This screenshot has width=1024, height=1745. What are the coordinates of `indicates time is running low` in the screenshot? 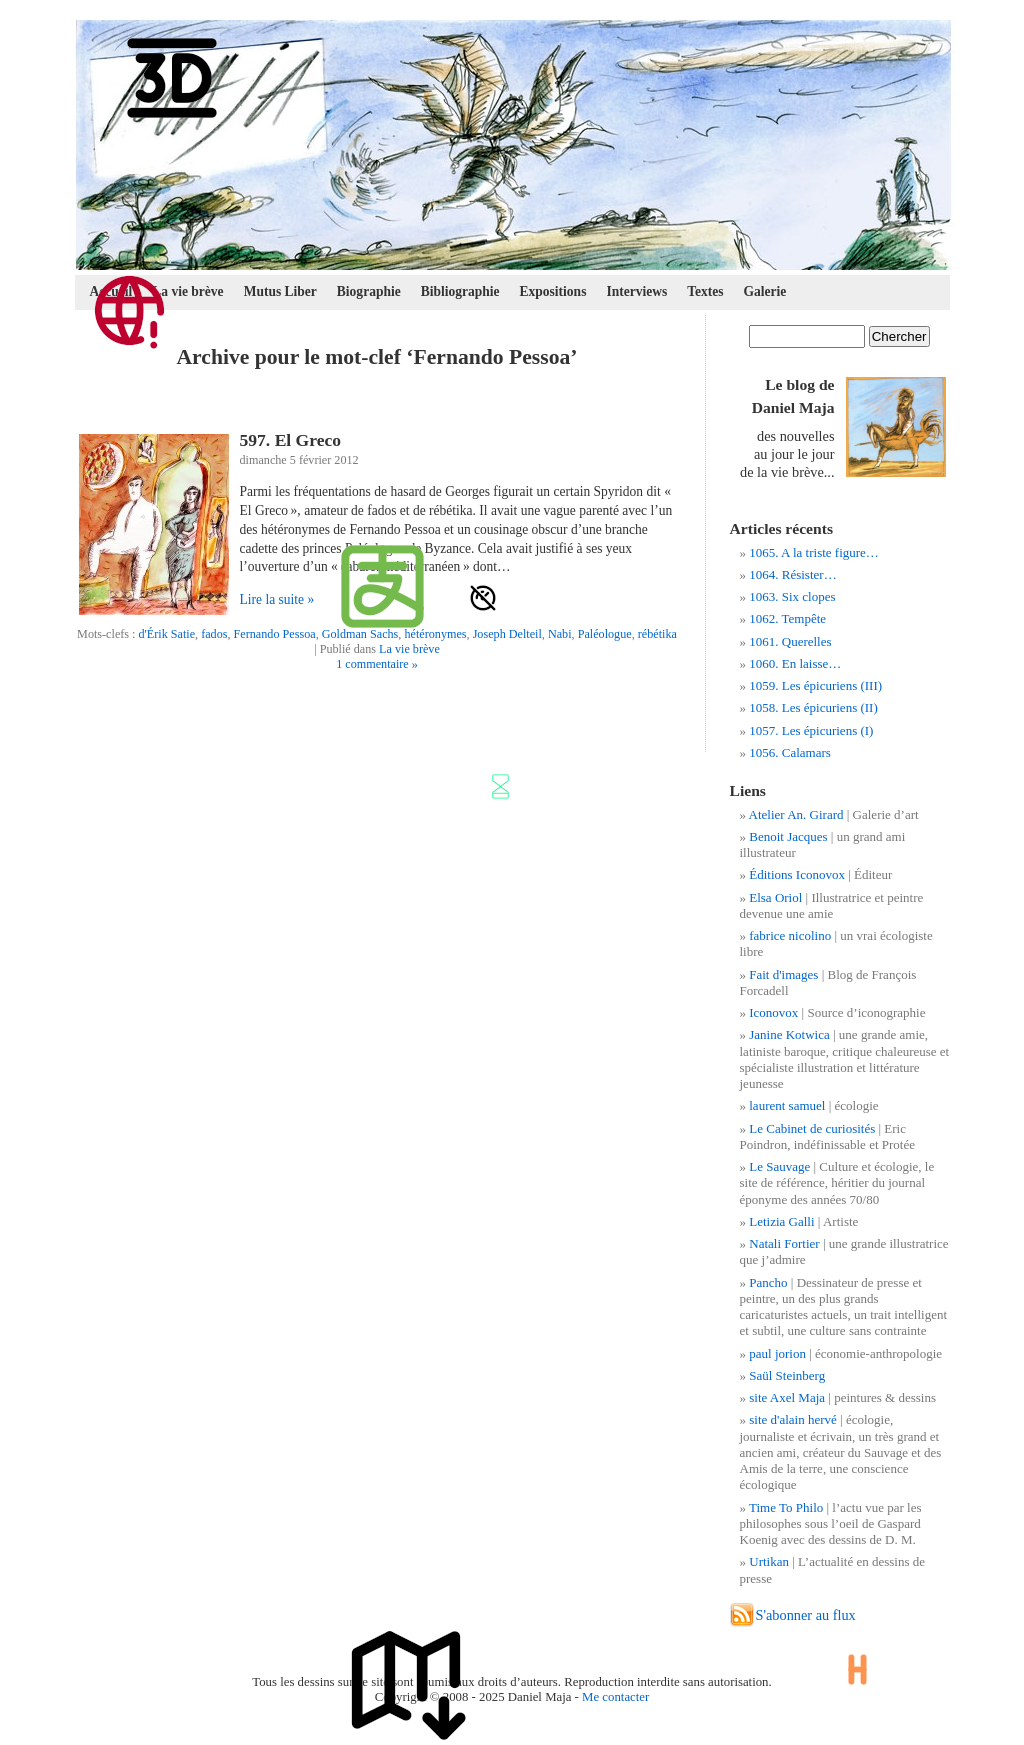 It's located at (500, 786).